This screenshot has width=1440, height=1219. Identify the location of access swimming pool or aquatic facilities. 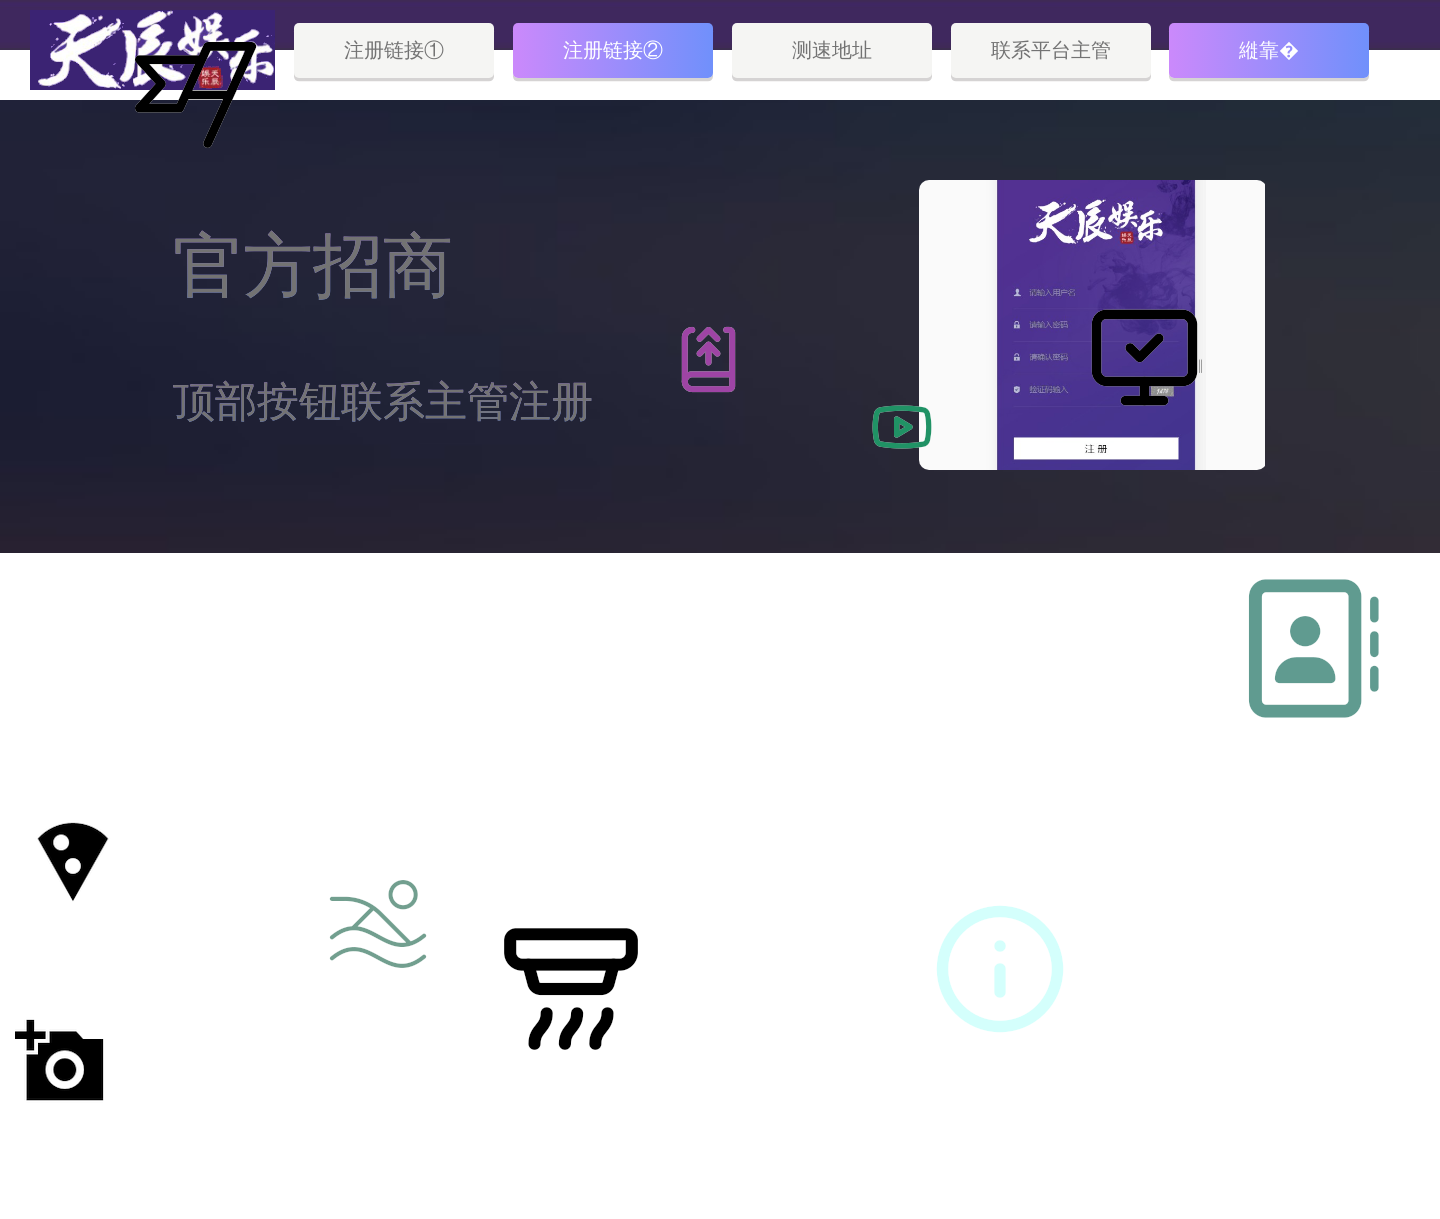
(378, 924).